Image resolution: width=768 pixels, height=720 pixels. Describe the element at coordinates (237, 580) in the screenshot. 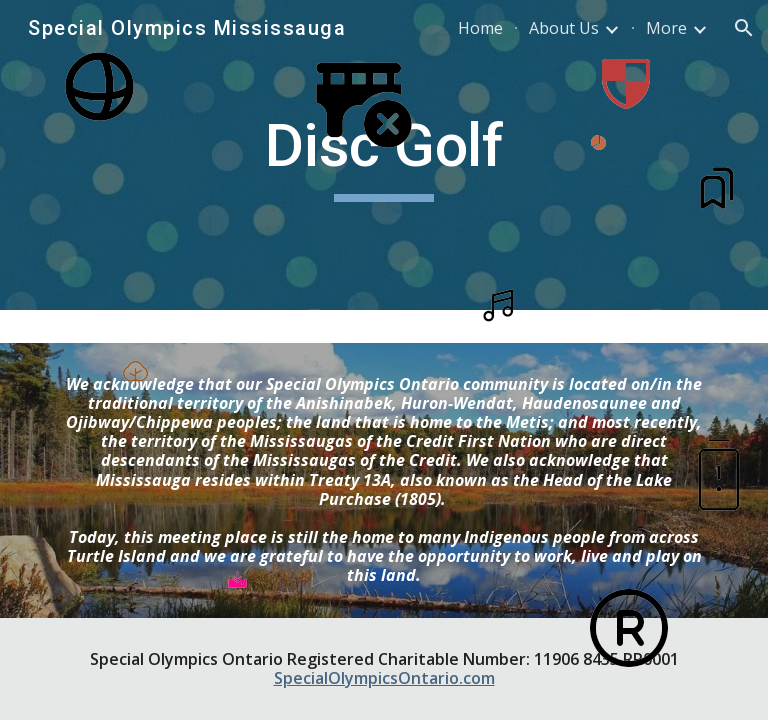

I see `download a file to your device` at that location.